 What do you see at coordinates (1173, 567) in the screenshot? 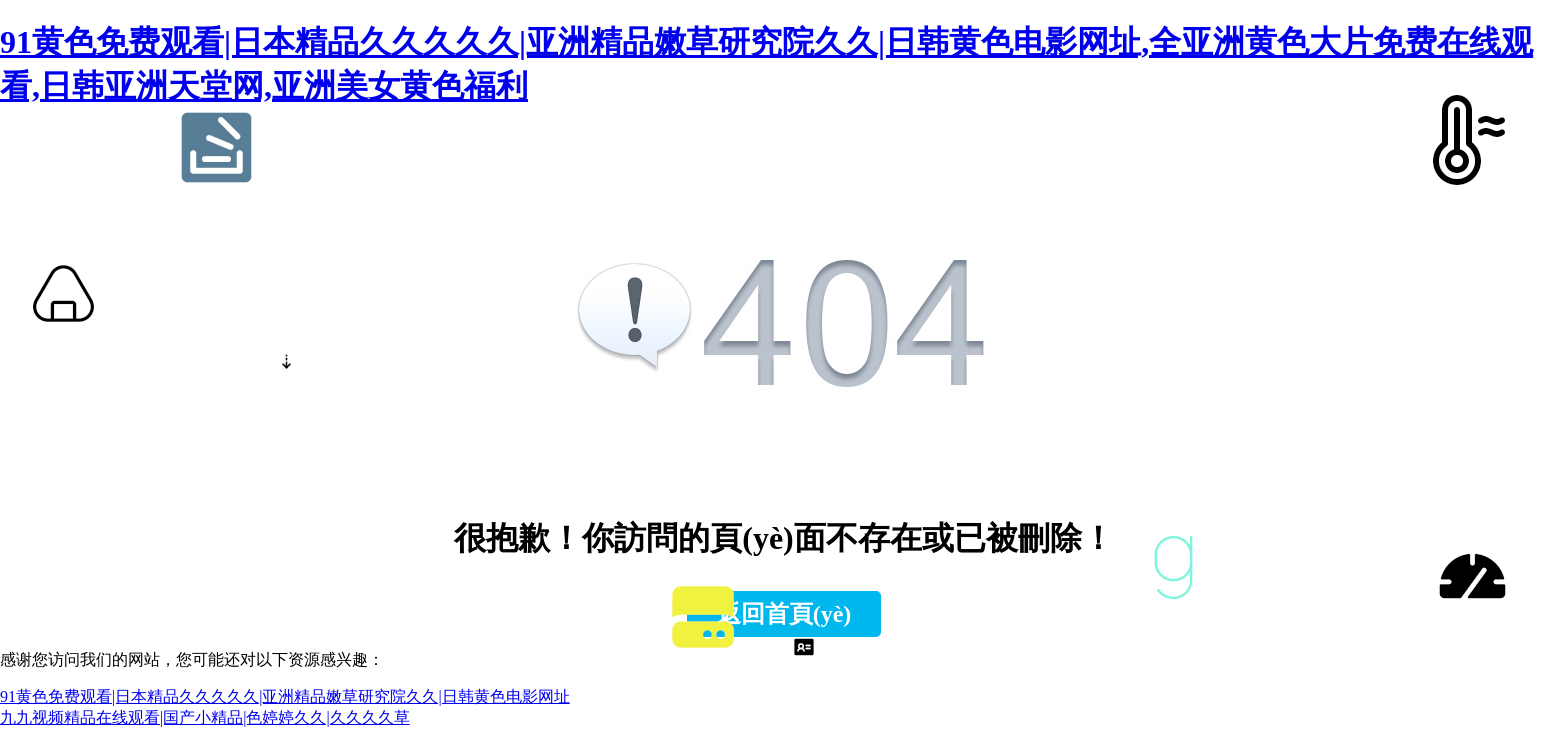
I see `open Goodreads app` at bounding box center [1173, 567].